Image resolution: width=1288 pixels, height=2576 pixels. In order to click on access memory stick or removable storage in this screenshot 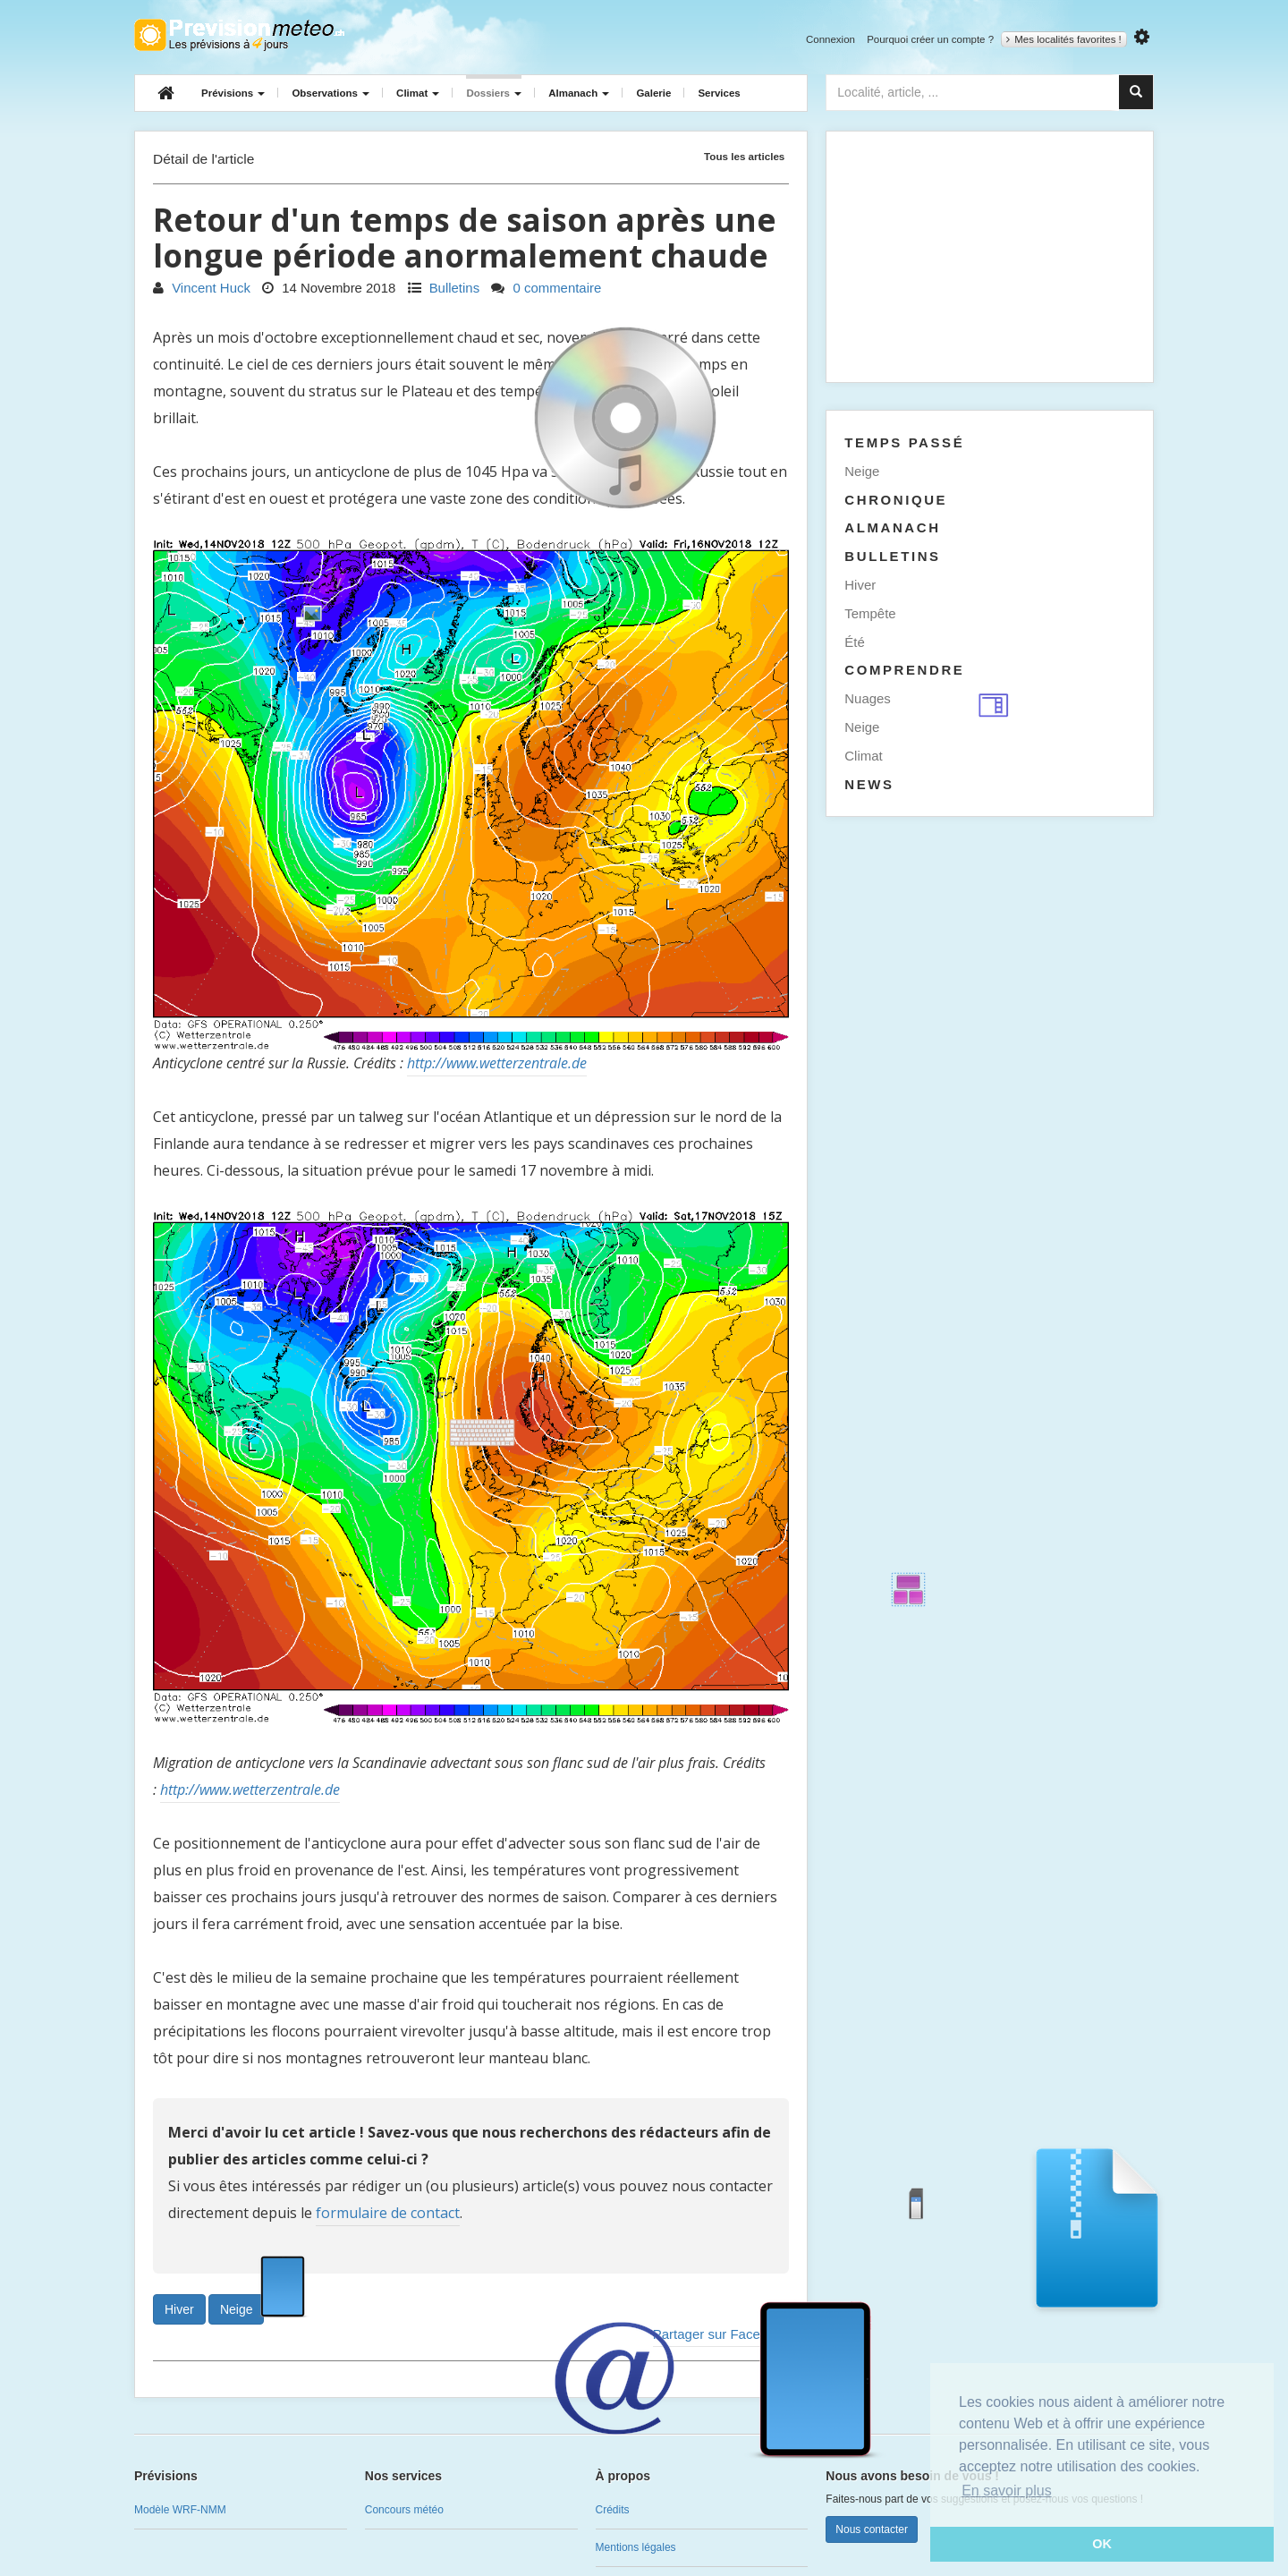, I will do `click(916, 2204)`.